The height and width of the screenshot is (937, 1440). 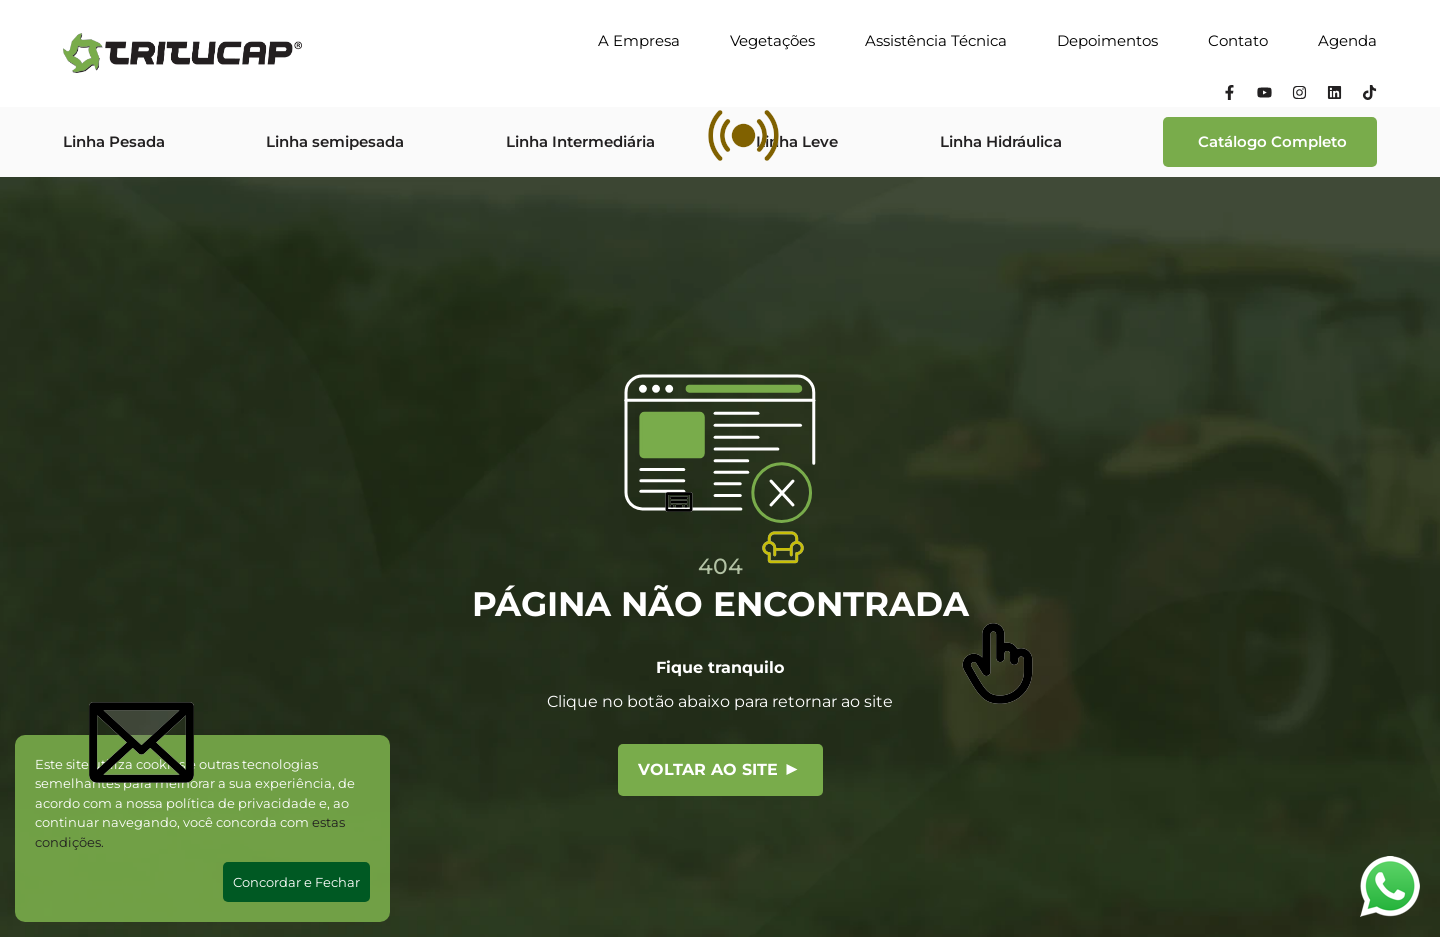 What do you see at coordinates (679, 502) in the screenshot?
I see `open the on-screen keyboard` at bounding box center [679, 502].